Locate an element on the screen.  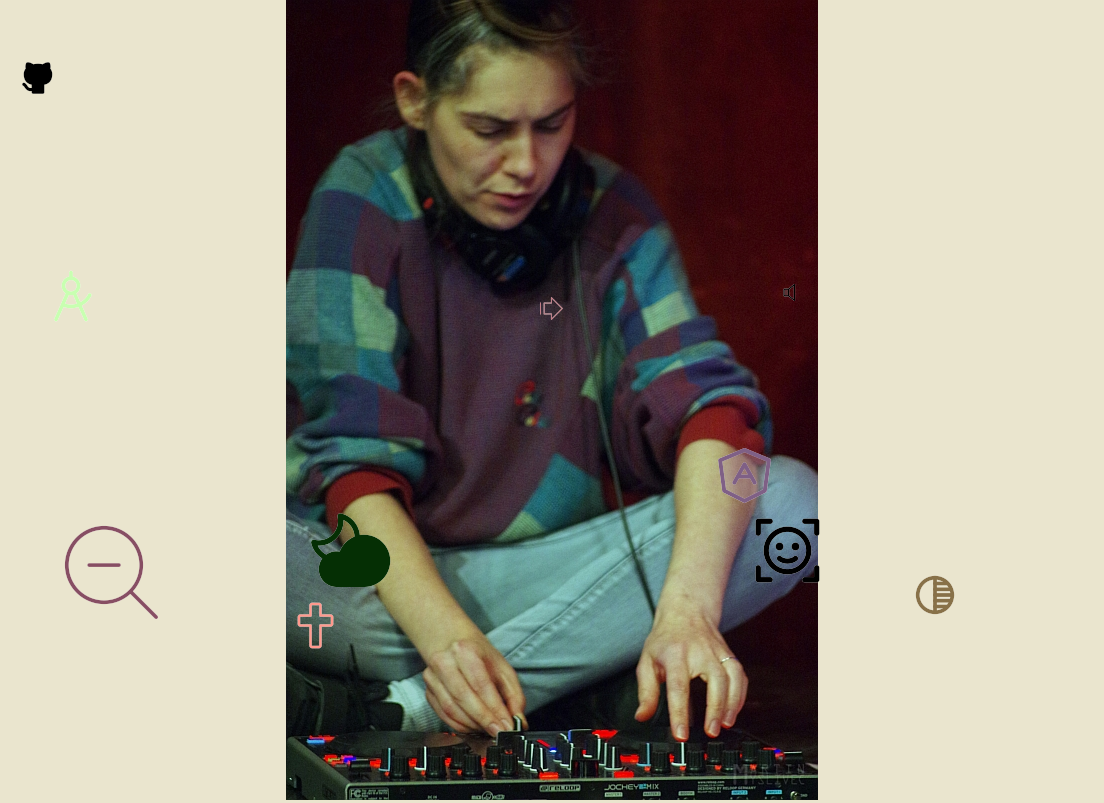
Angular framework logo is located at coordinates (744, 474).